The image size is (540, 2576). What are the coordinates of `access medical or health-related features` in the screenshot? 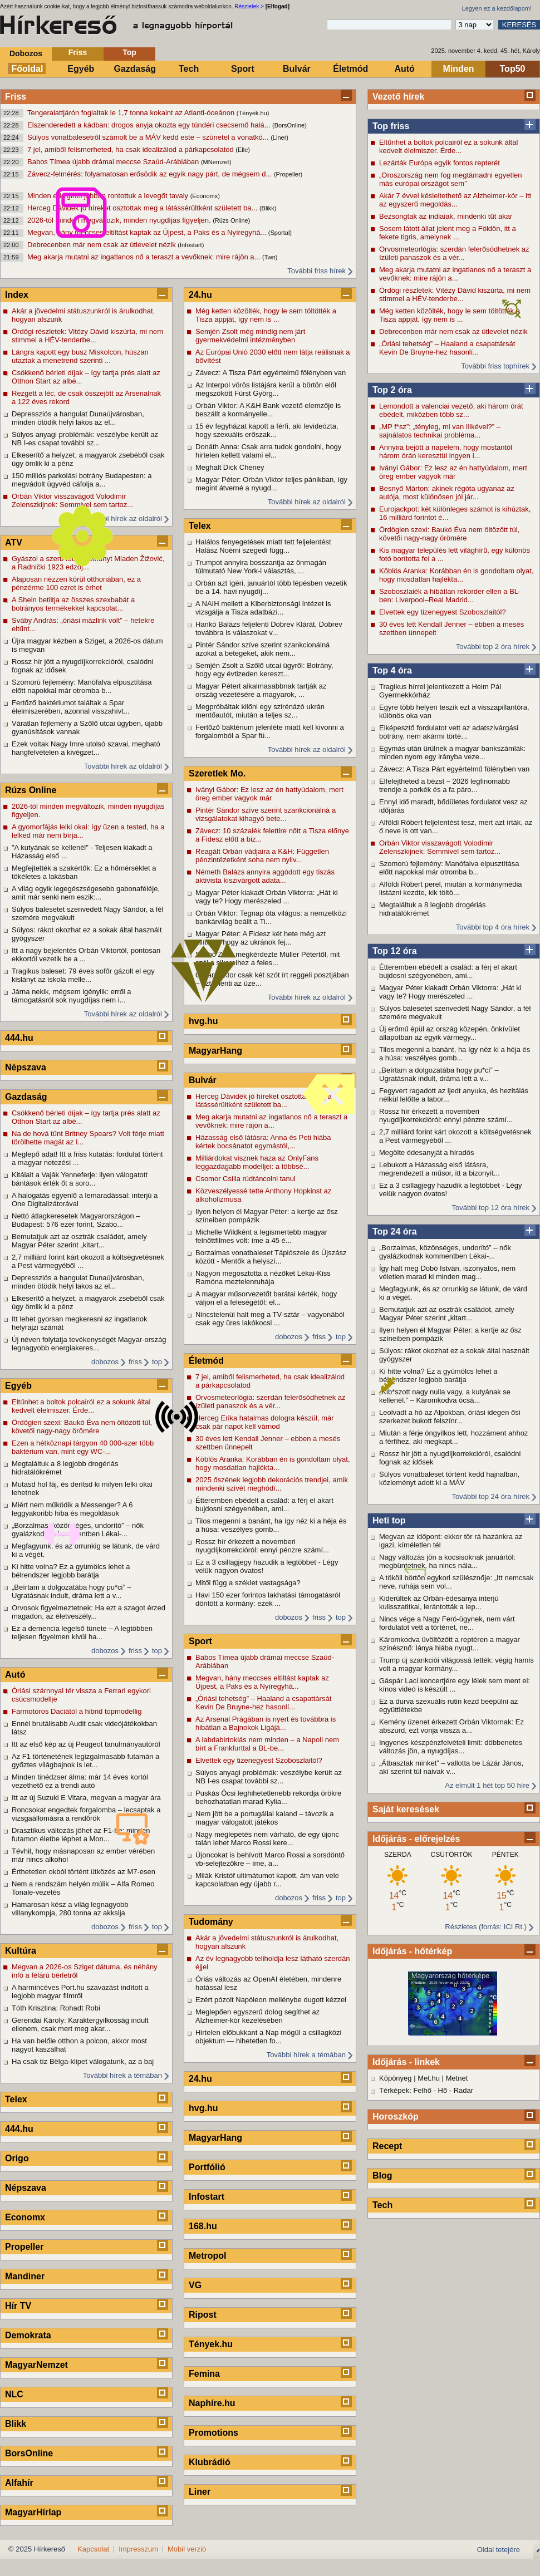 It's located at (387, 1385).